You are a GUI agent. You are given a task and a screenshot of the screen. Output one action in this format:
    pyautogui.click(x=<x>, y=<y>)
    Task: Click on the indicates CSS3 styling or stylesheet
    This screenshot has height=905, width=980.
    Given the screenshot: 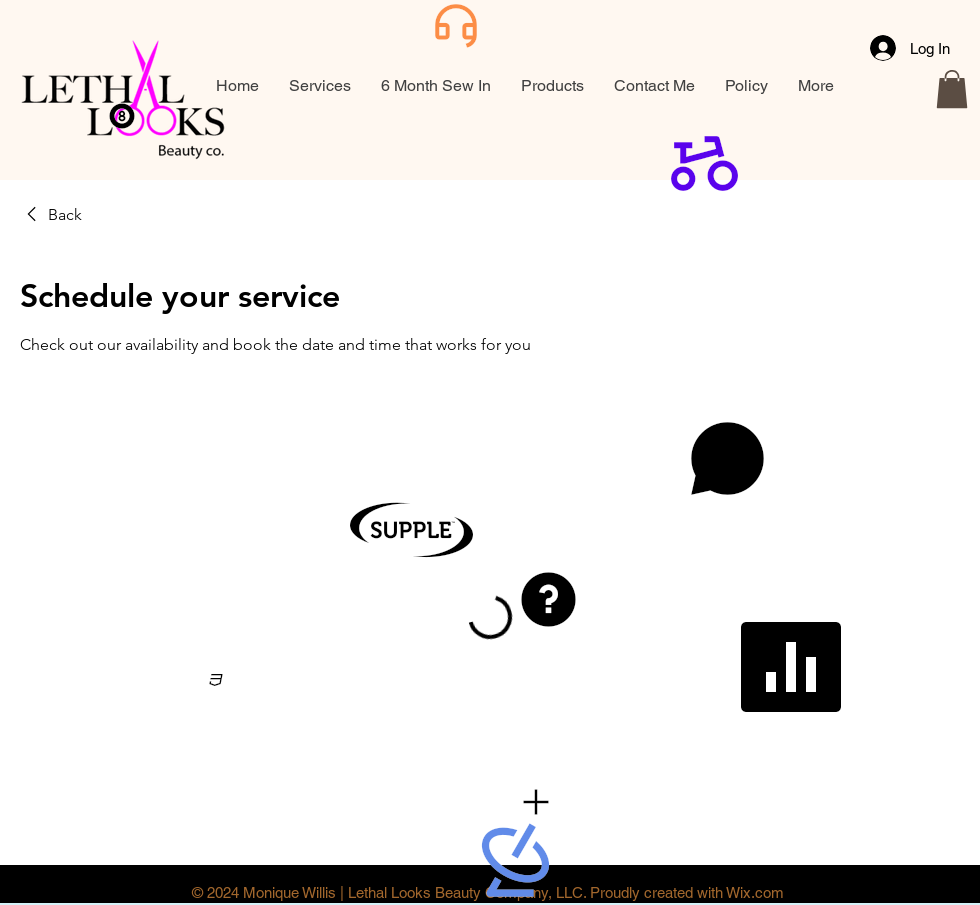 What is the action you would take?
    pyautogui.click(x=216, y=680)
    